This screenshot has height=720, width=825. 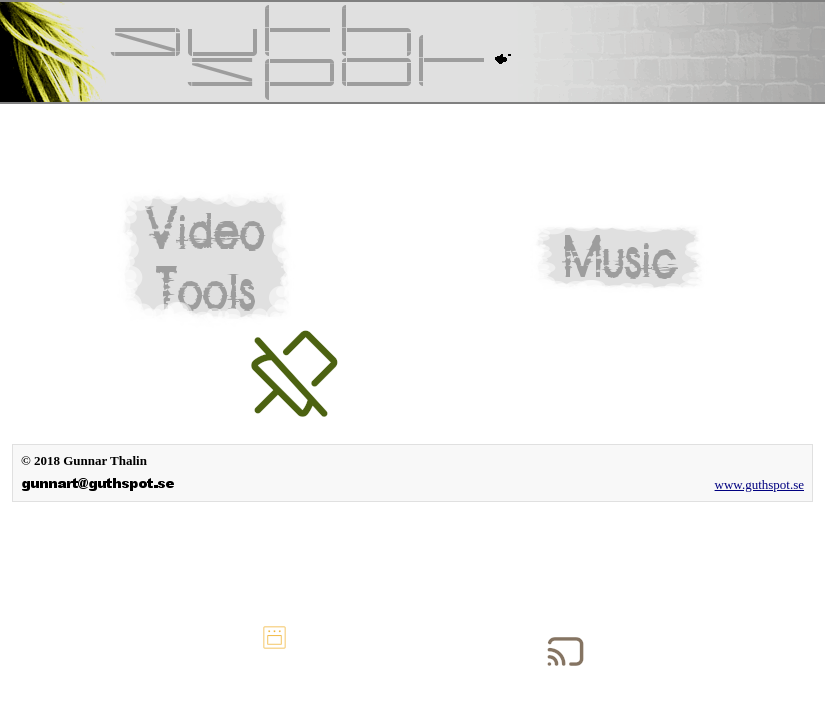 I want to click on unpin an item from its current position, so click(x=291, y=377).